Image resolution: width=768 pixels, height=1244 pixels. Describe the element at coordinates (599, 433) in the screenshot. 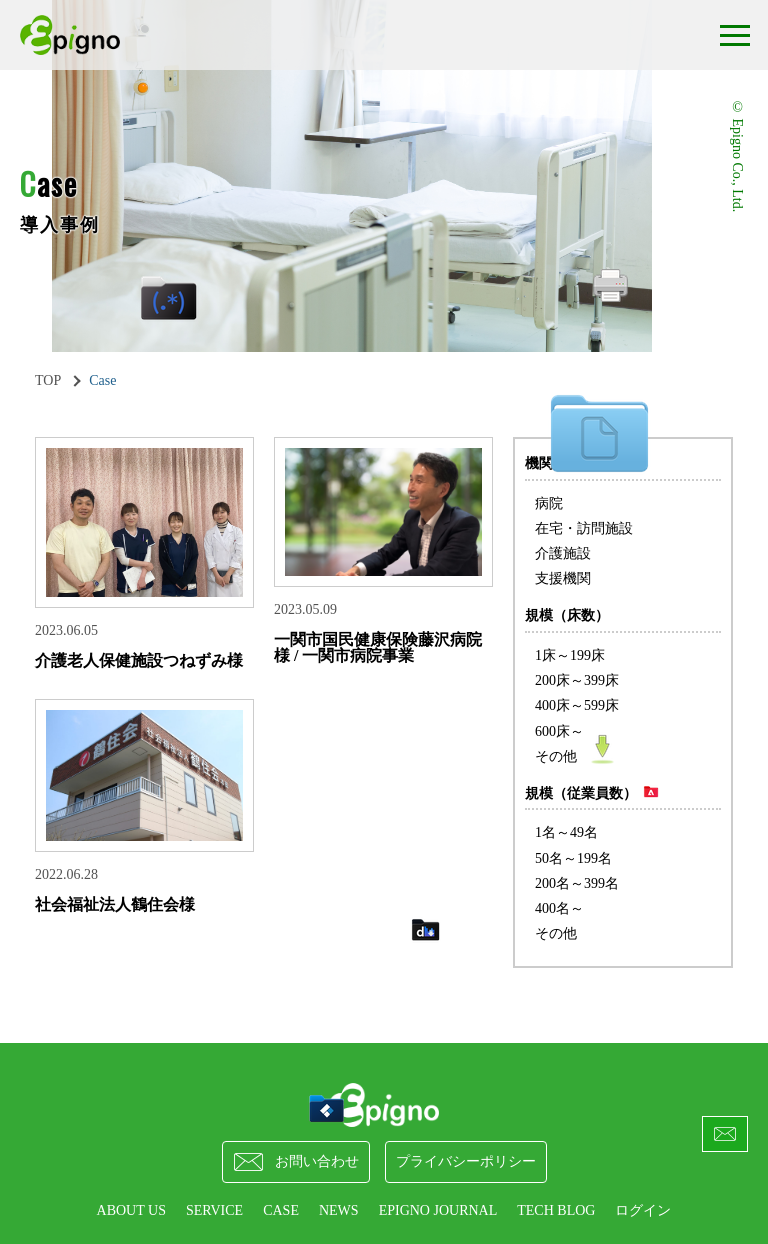

I see `open your documents folder` at that location.